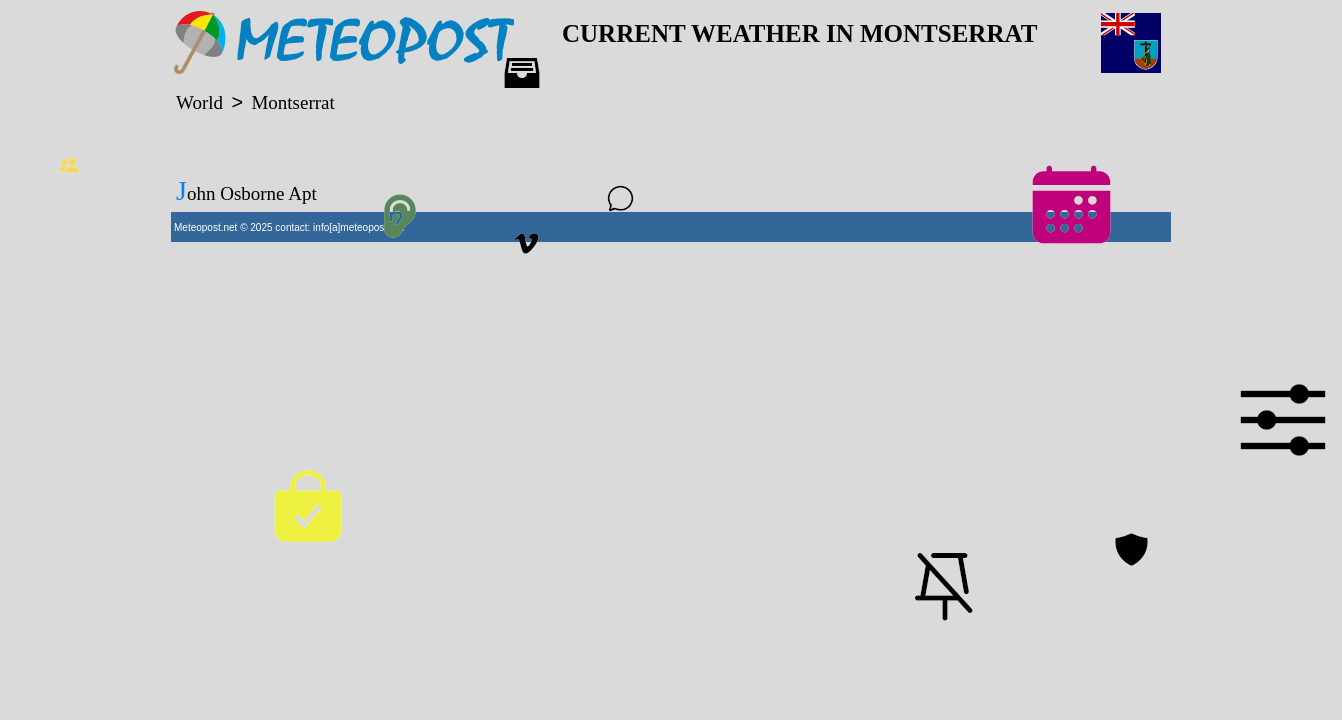  What do you see at coordinates (522, 73) in the screenshot?
I see `view inbox or incoming files` at bounding box center [522, 73].